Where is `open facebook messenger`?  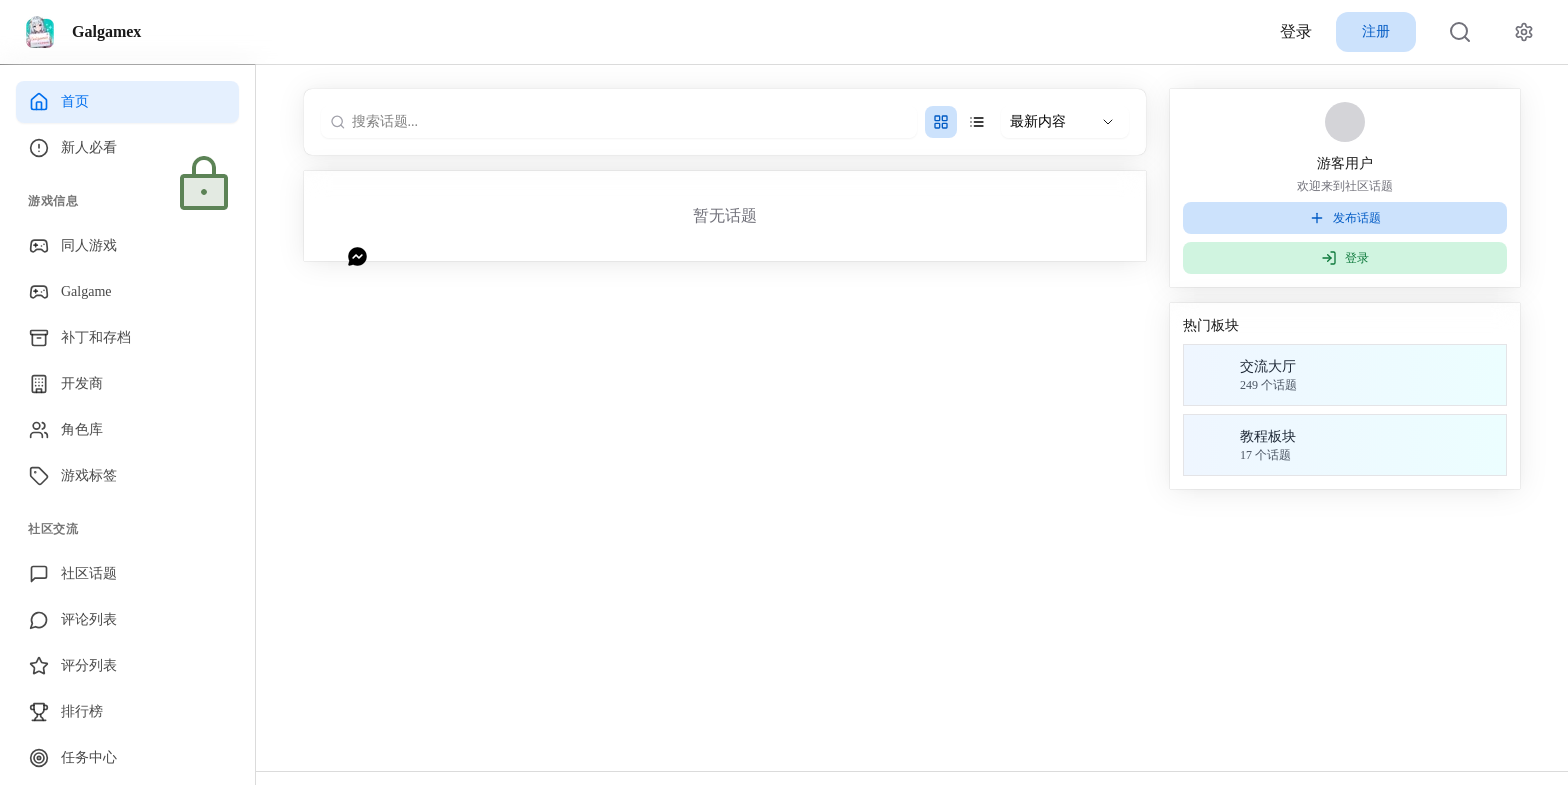 open facebook messenger is located at coordinates (357, 256).